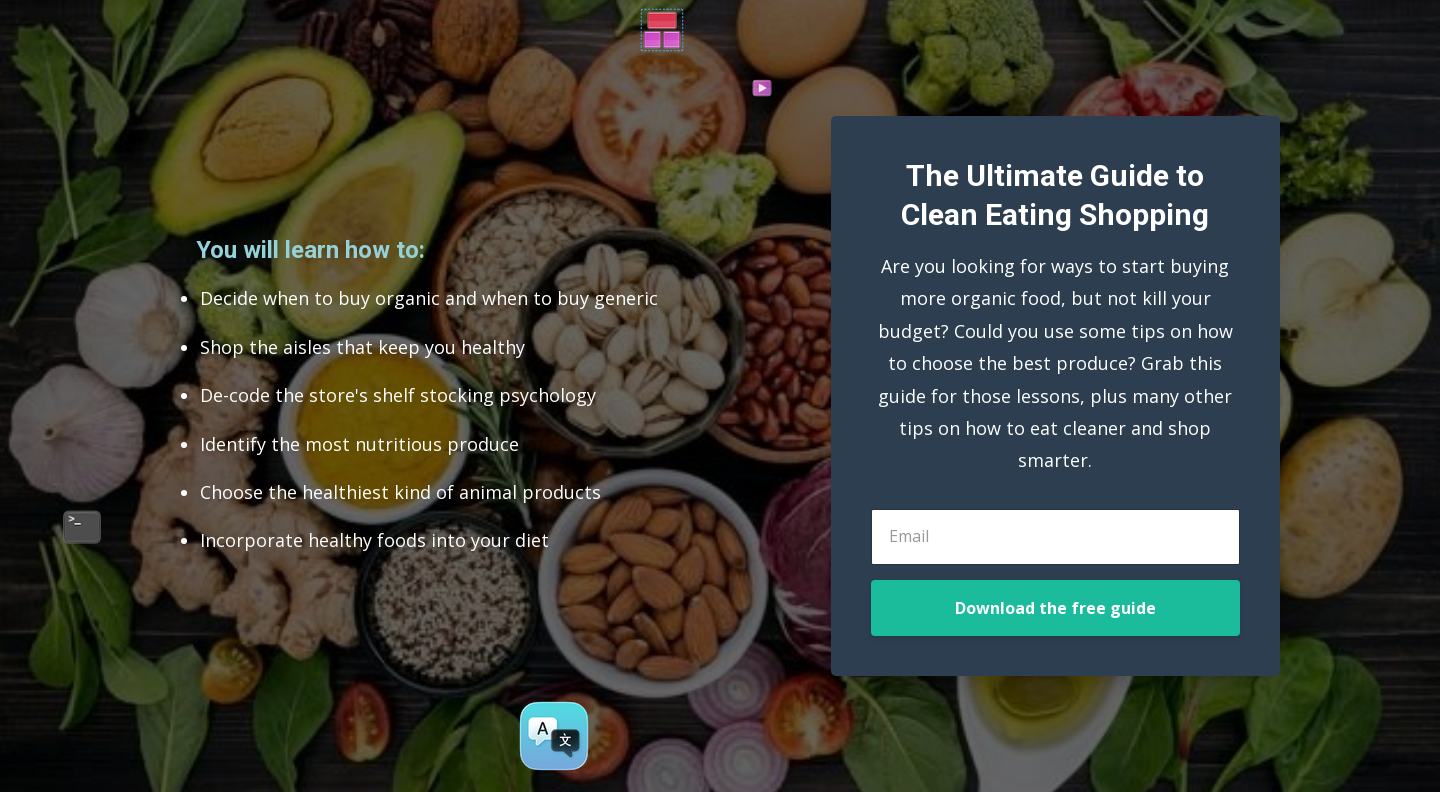  Describe the element at coordinates (554, 736) in the screenshot. I see `open the translate app` at that location.